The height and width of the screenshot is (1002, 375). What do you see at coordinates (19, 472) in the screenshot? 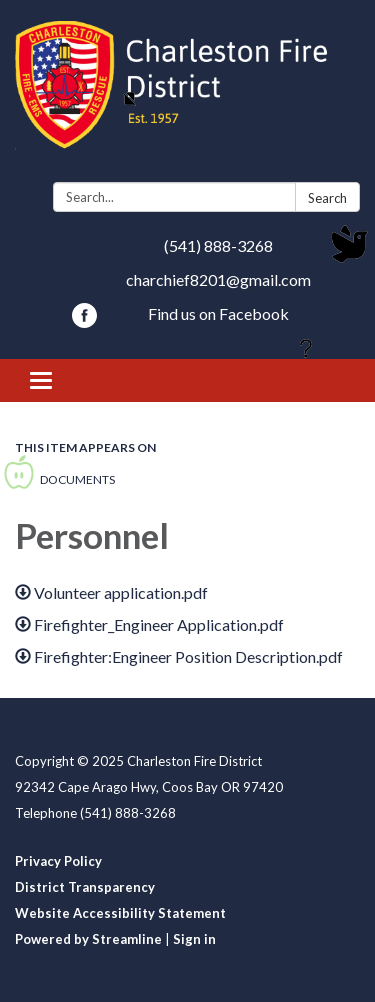
I see `view nutrition information` at bounding box center [19, 472].